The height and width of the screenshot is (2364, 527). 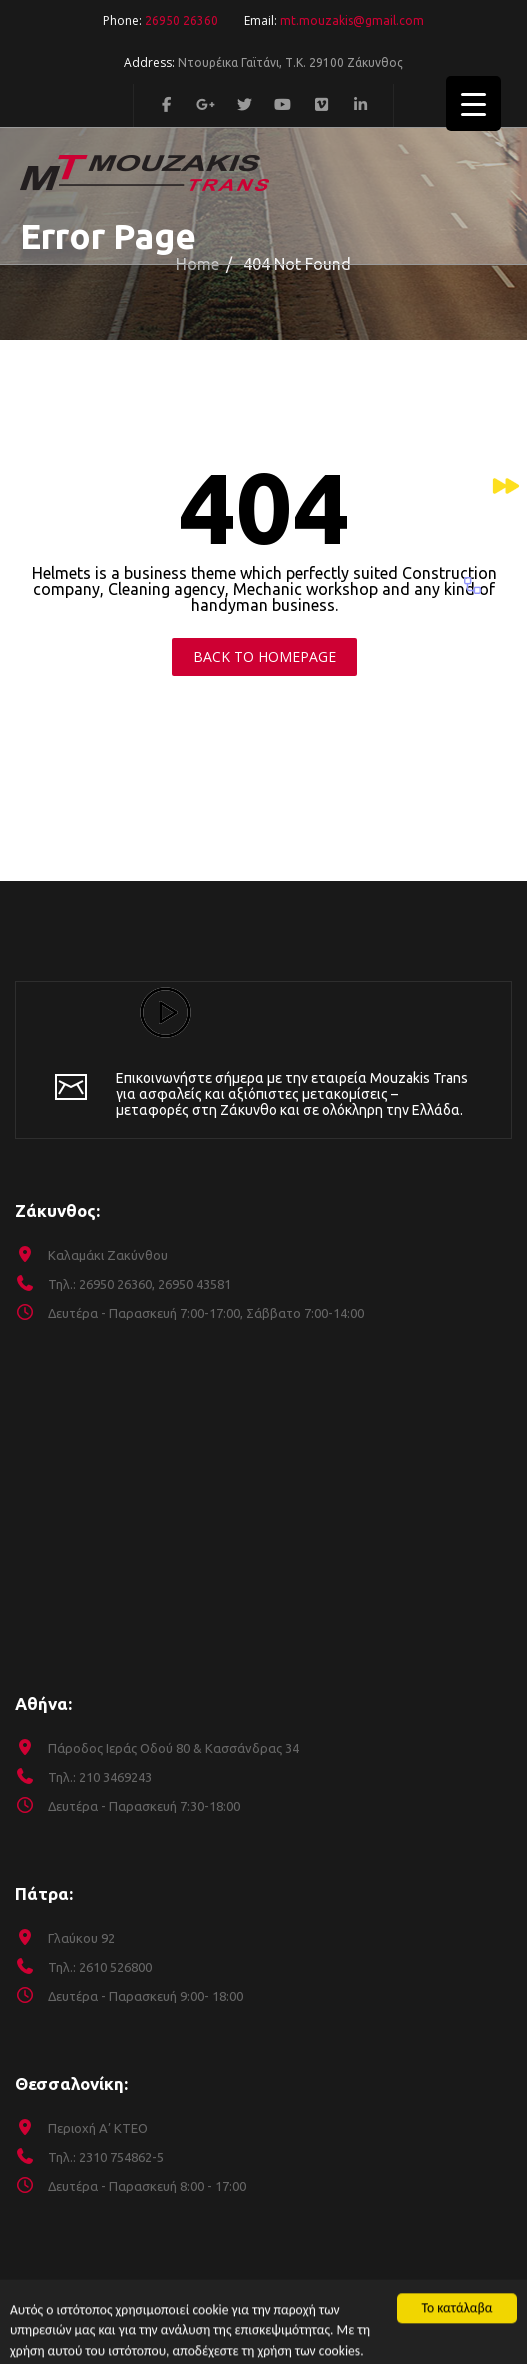 What do you see at coordinates (506, 486) in the screenshot?
I see `skip to the next track` at bounding box center [506, 486].